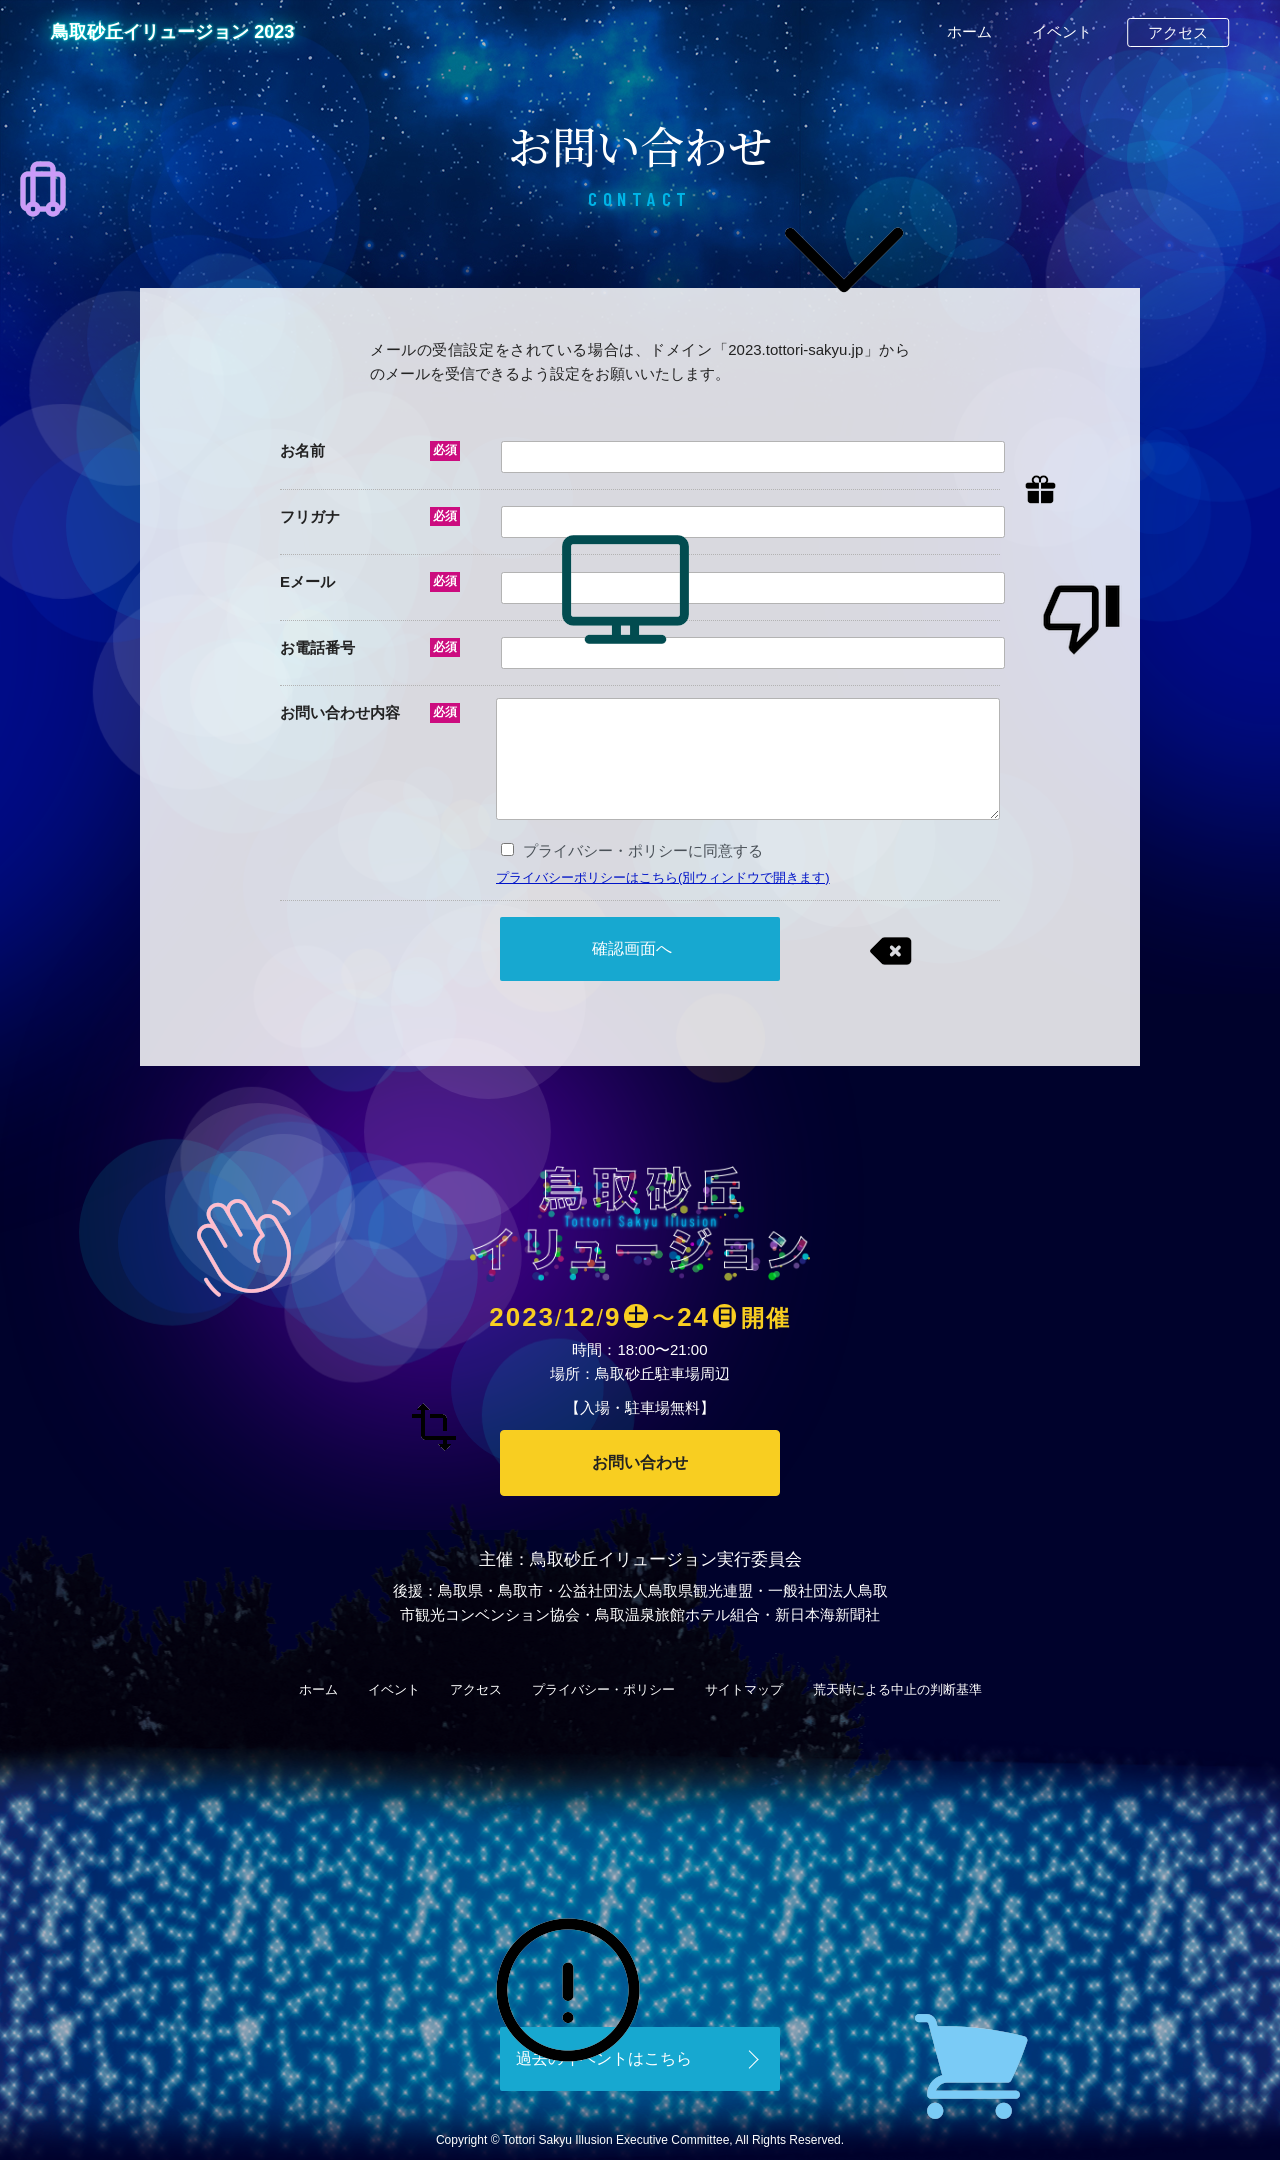  I want to click on indicates a warning or alert requiring attention, so click(568, 1990).